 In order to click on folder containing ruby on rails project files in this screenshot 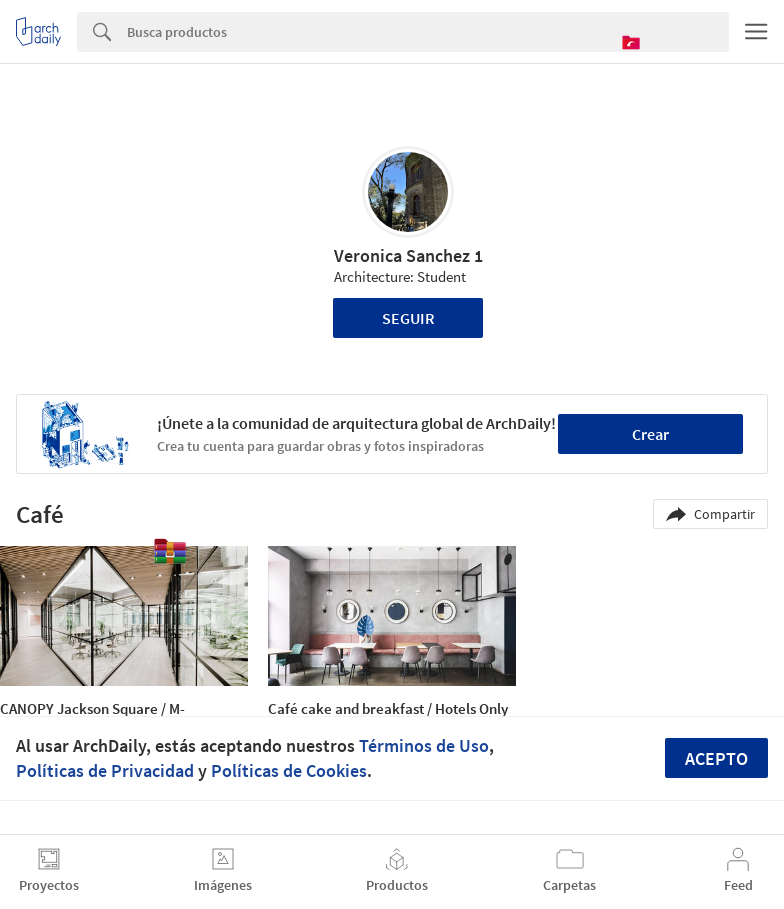, I will do `click(631, 43)`.